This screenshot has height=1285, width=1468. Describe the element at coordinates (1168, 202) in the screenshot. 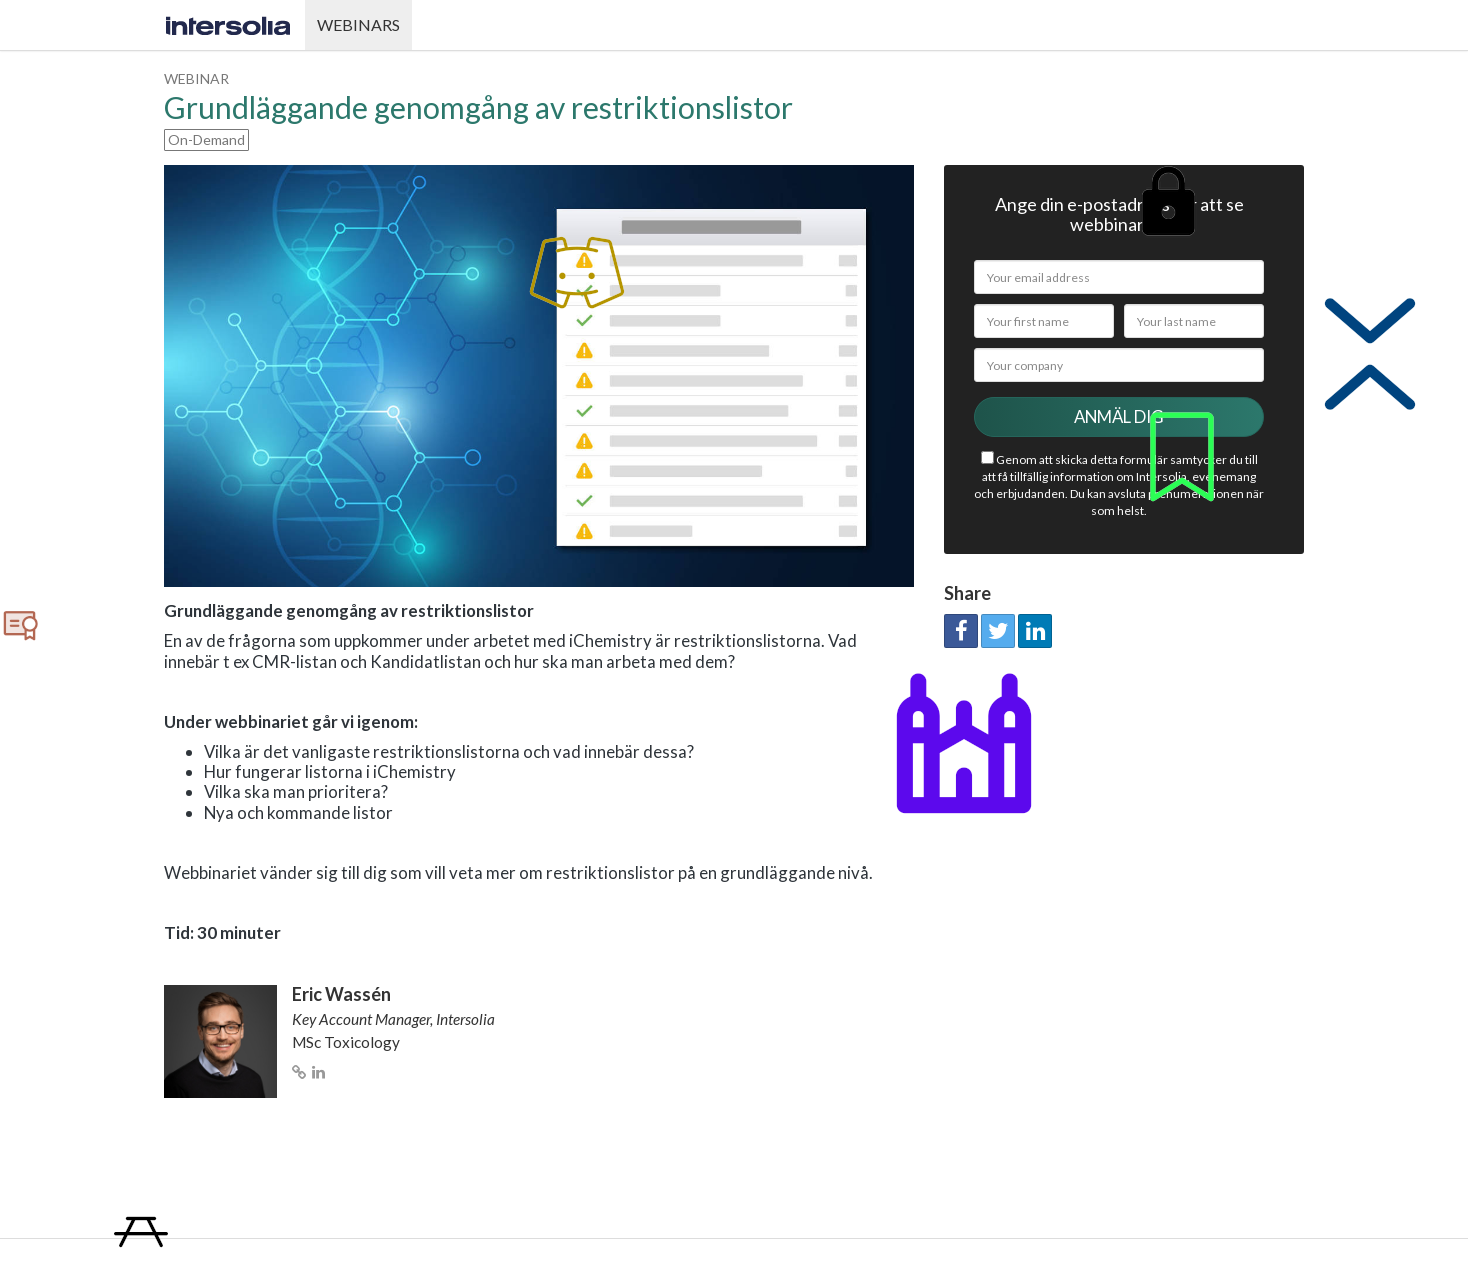

I see `lock or secure this item` at that location.